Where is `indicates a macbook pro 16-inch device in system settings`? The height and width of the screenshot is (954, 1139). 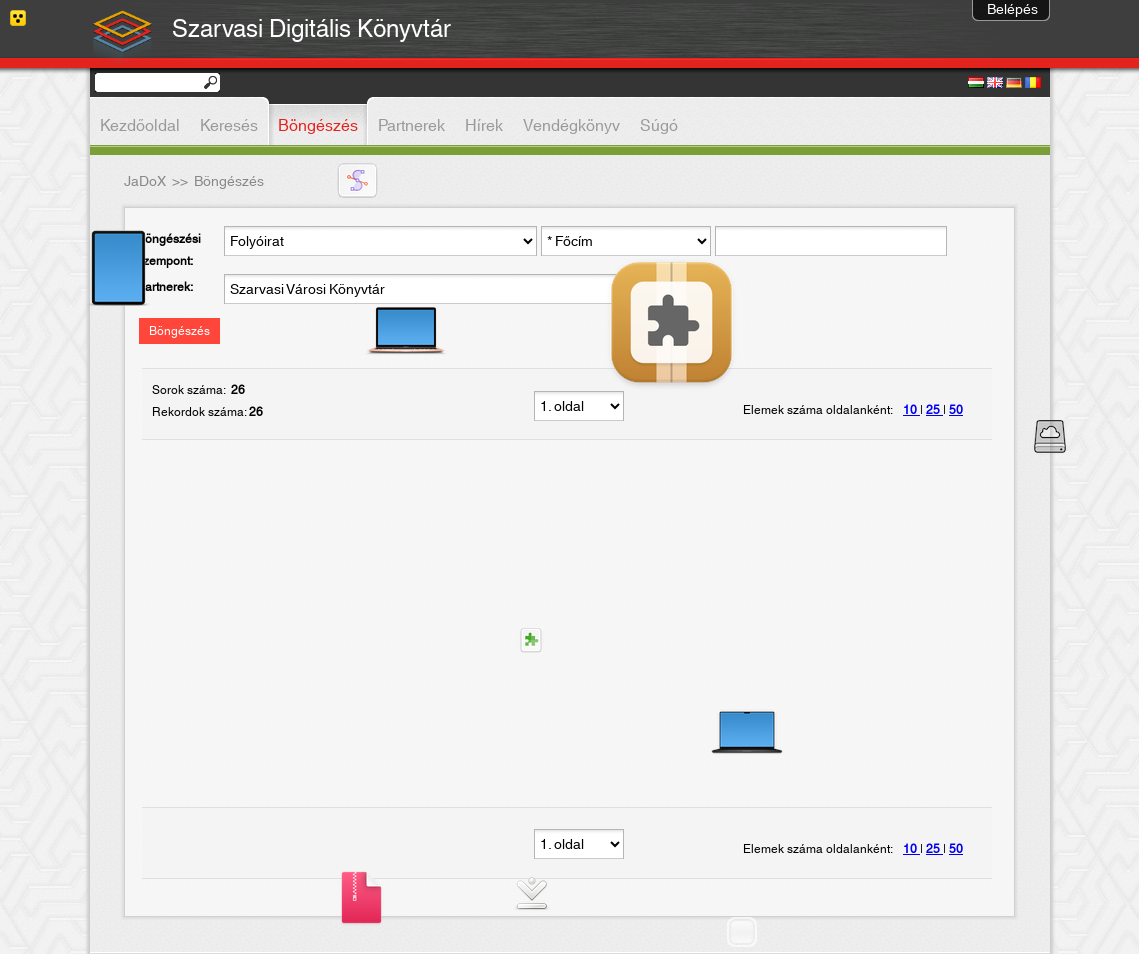 indicates a macbook pro 16-inch device in system settings is located at coordinates (747, 730).